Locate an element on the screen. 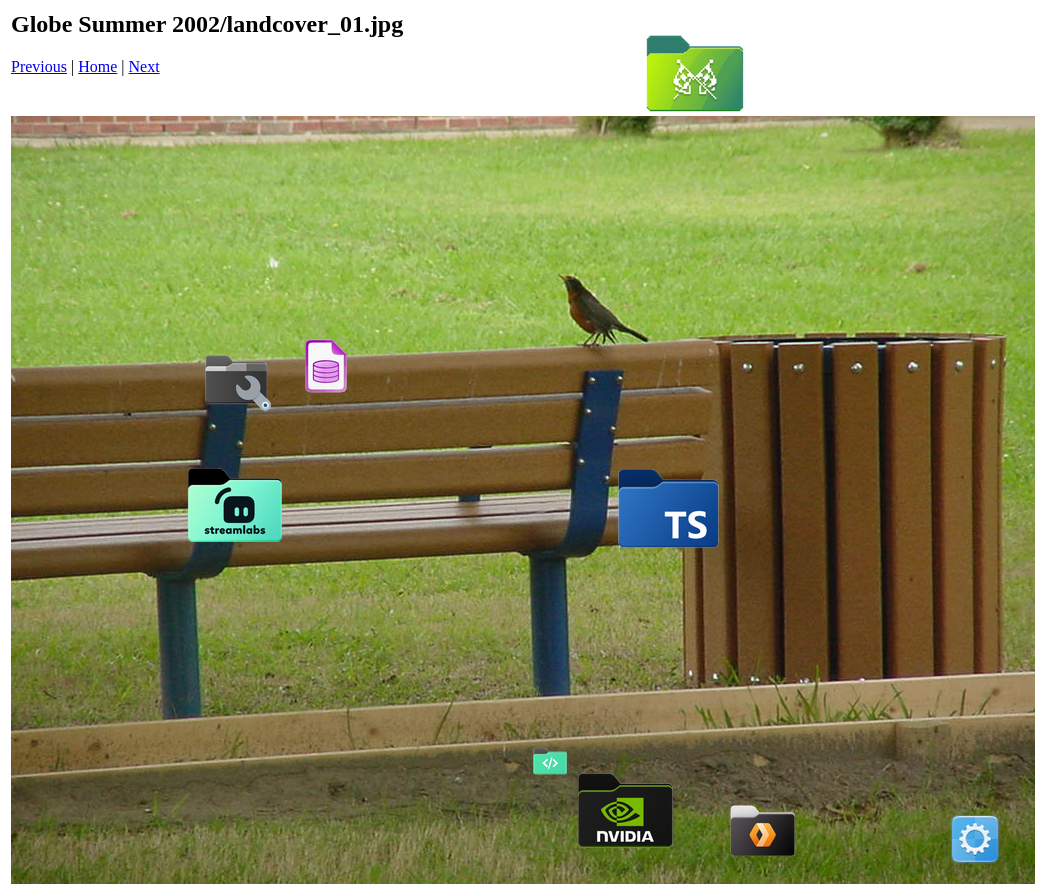 This screenshot has height=895, width=1038. open typescript project files folder is located at coordinates (668, 511).